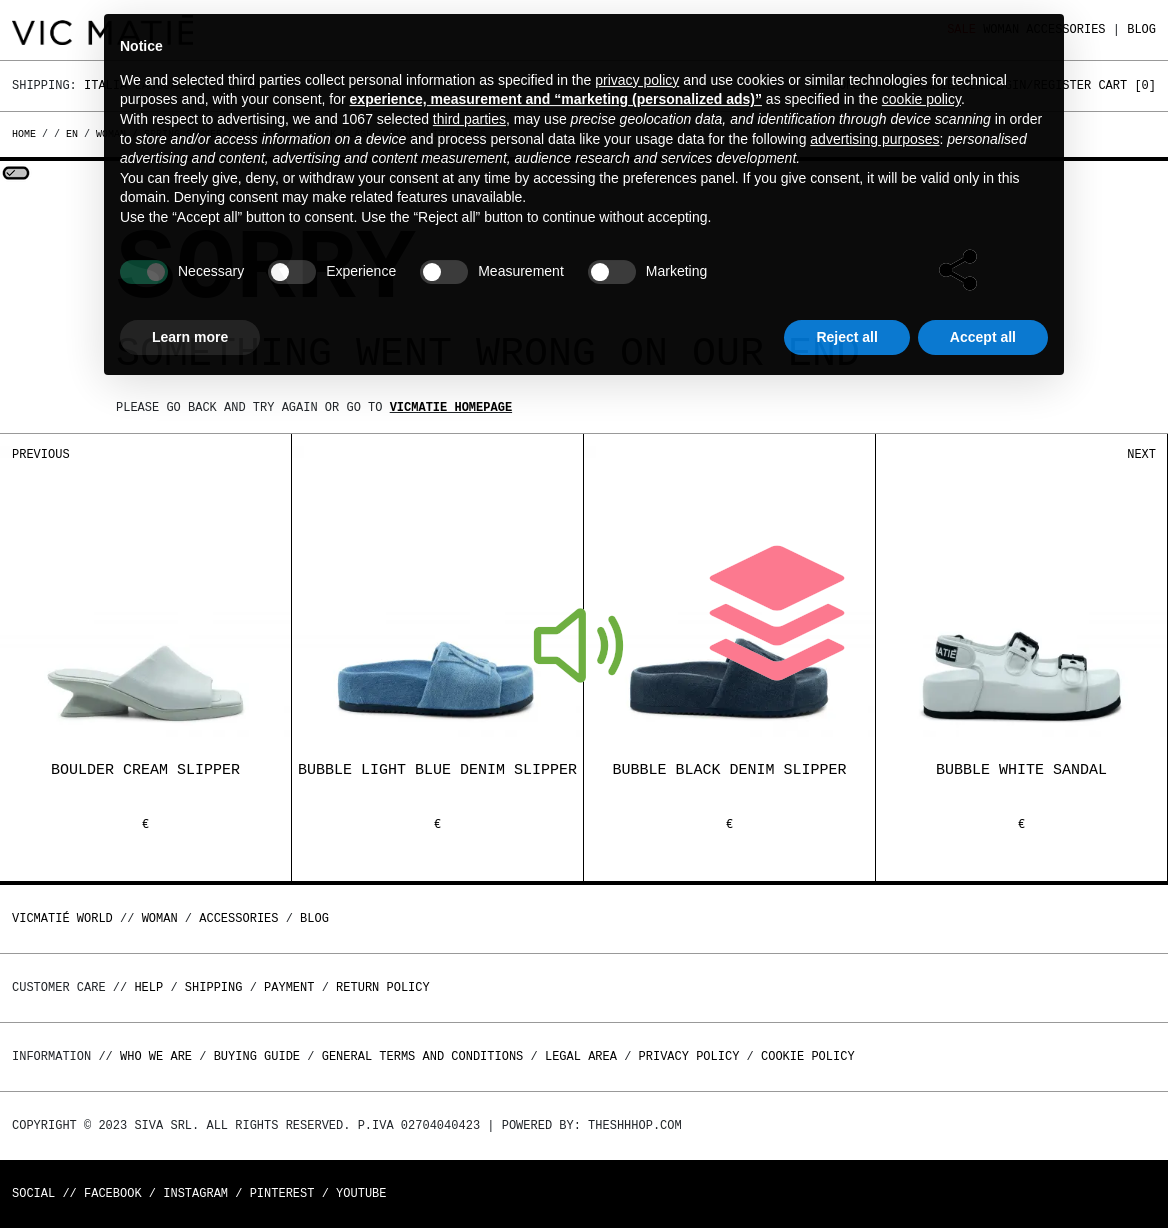 The width and height of the screenshot is (1168, 1228). What do you see at coordinates (16, 173) in the screenshot?
I see `edit or modify location attributes` at bounding box center [16, 173].